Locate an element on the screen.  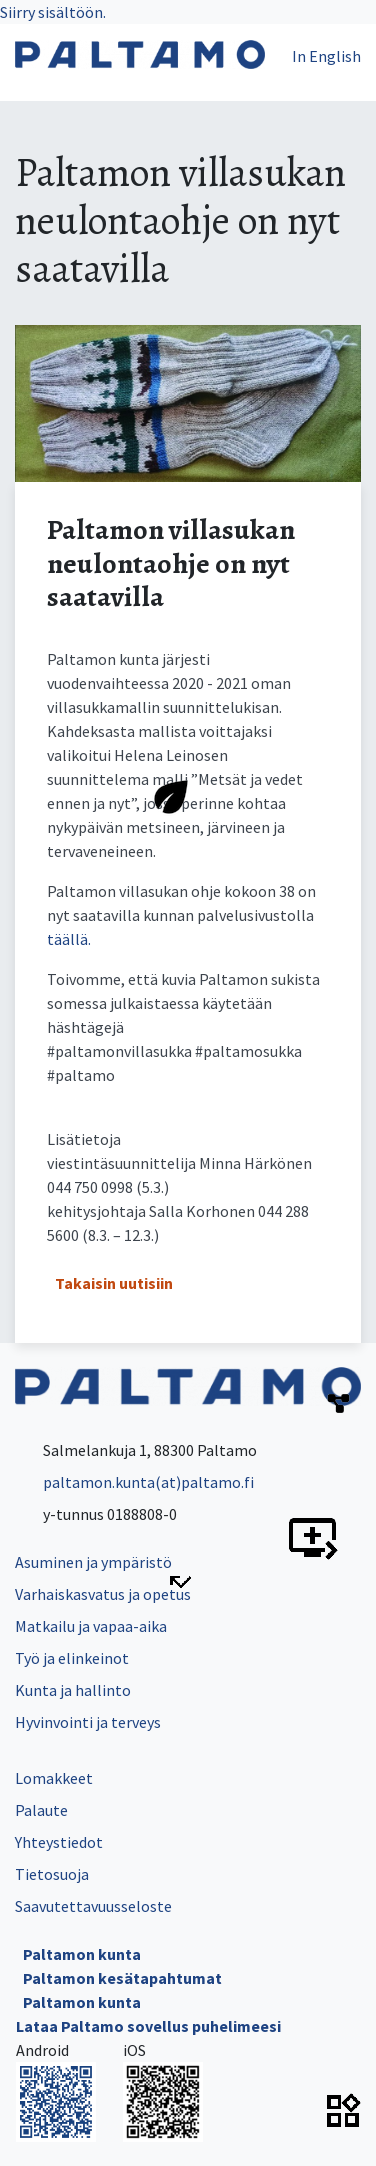
add to play next in queue is located at coordinates (312, 1537).